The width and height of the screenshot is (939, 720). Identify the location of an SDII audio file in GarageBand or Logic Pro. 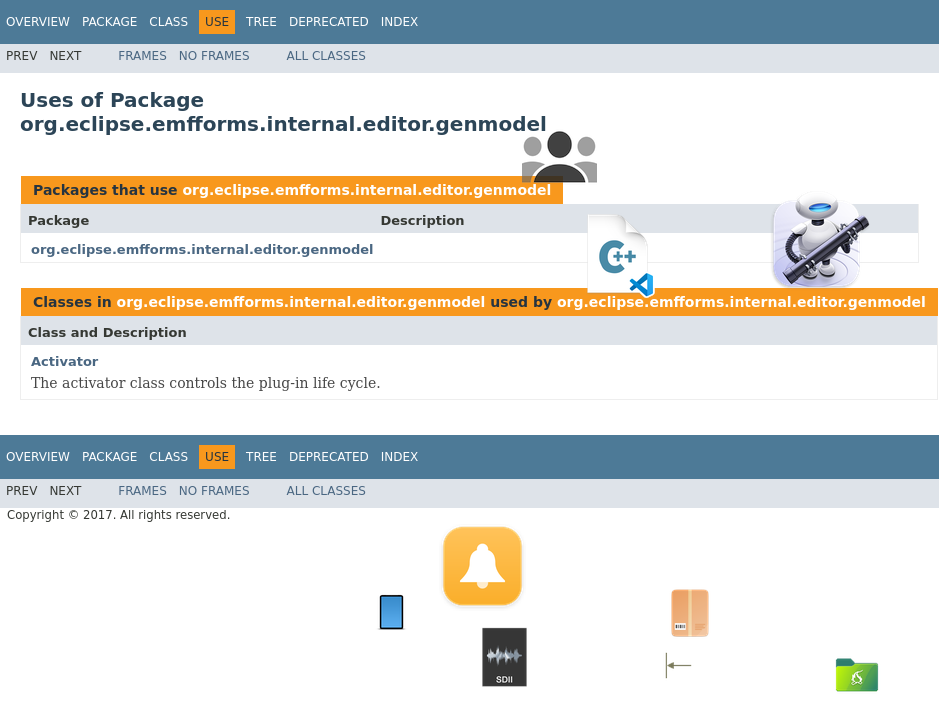
(504, 658).